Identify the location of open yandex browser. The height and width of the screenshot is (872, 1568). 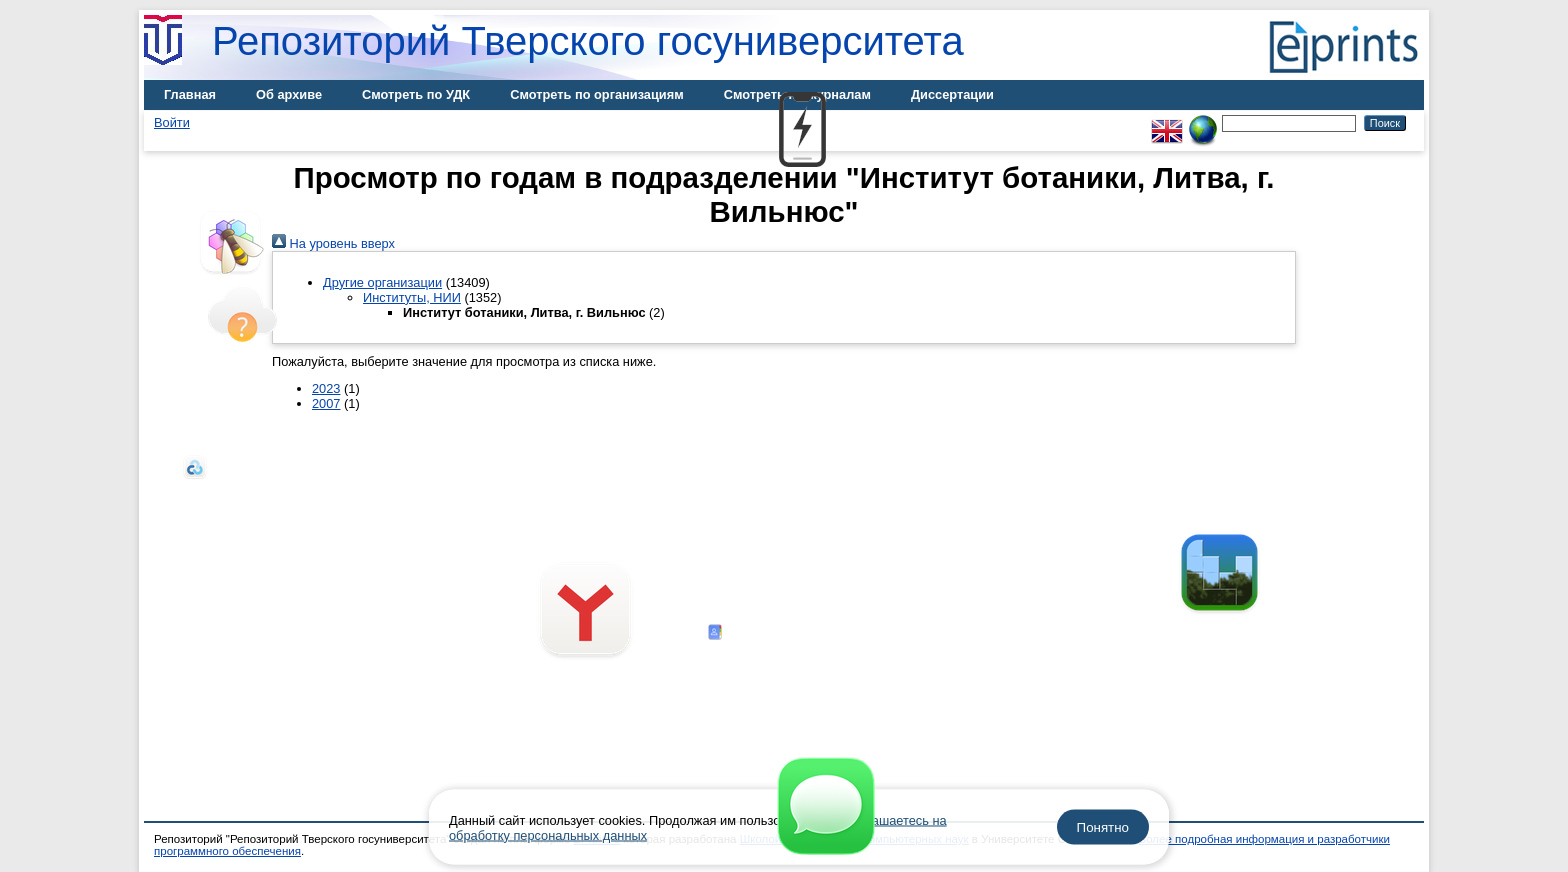
(585, 609).